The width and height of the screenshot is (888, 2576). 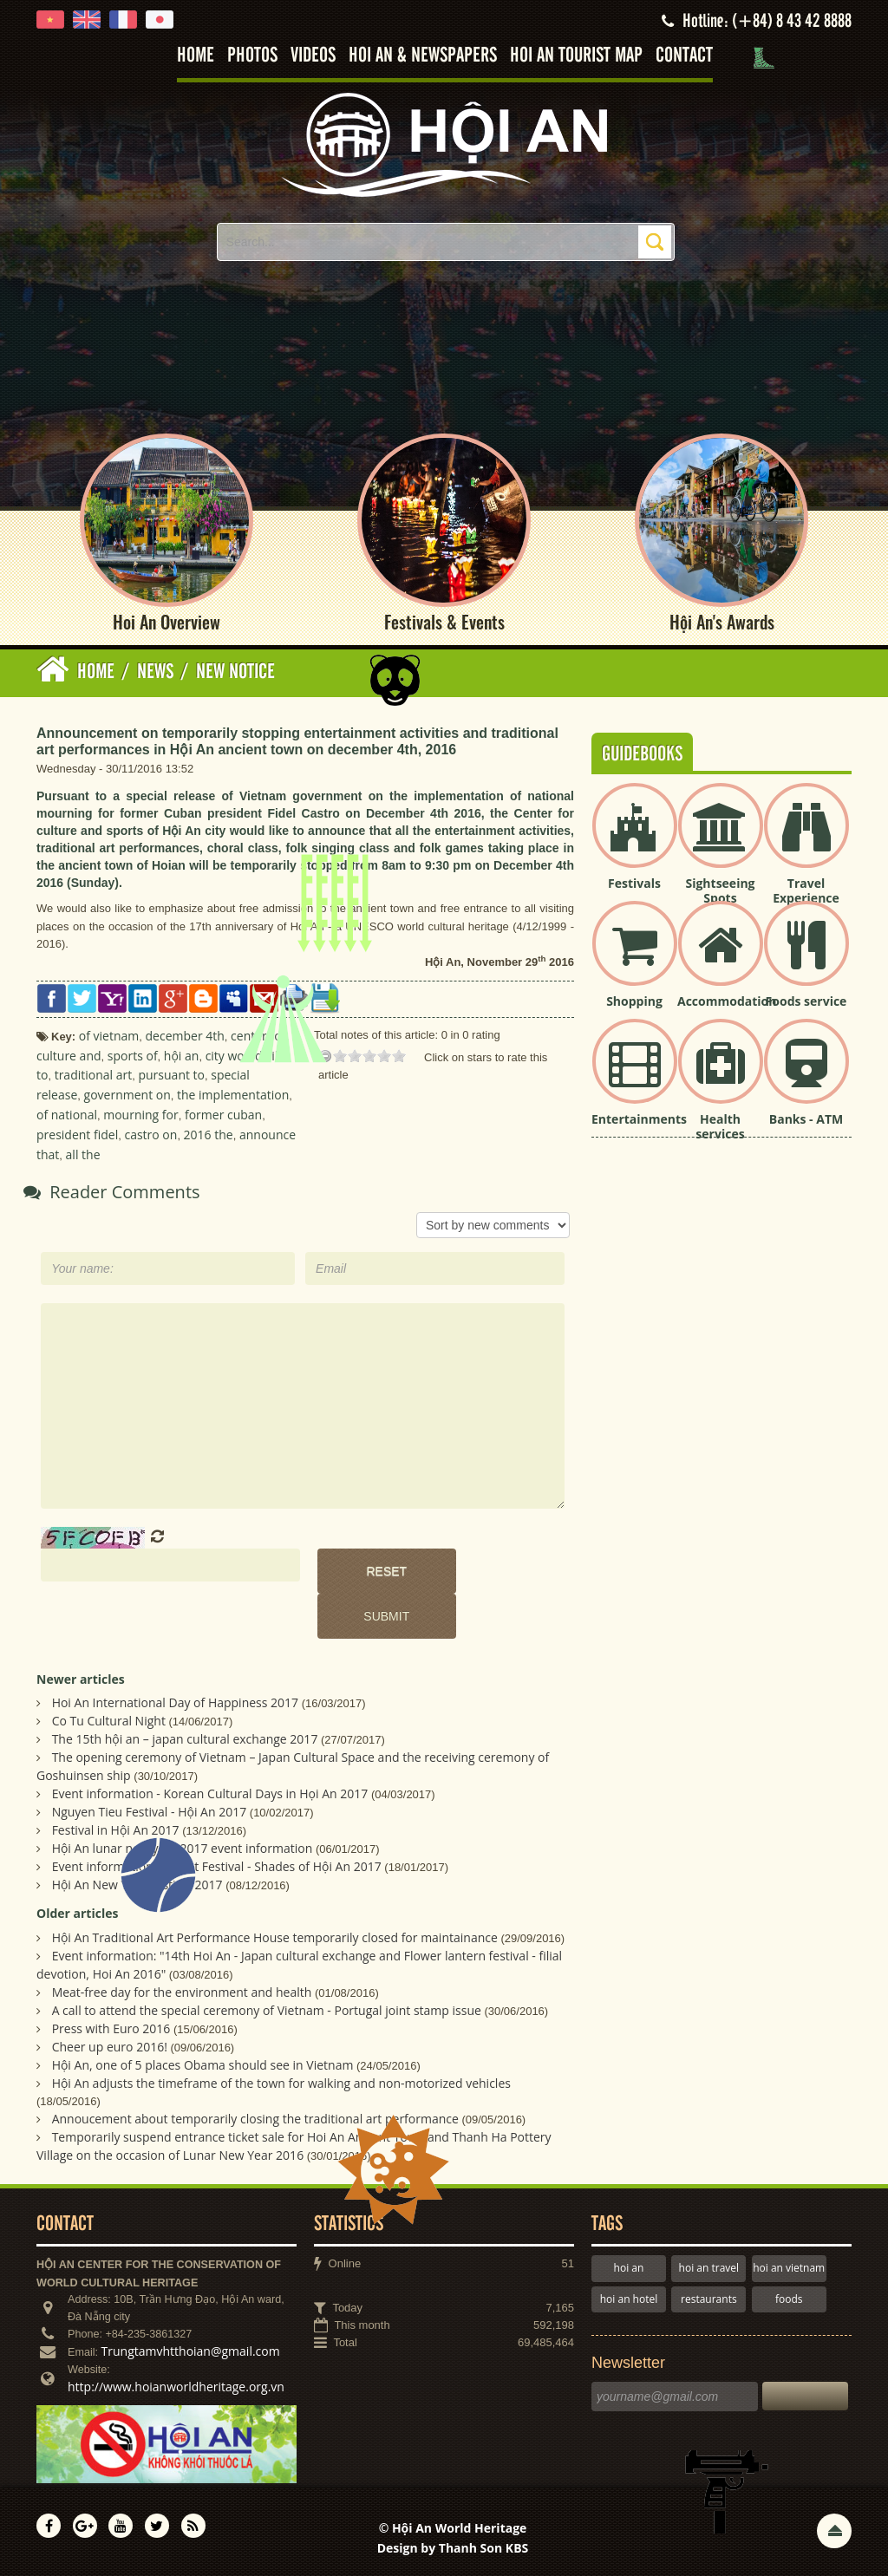 I want to click on access space exploration or interstellar travel features, so click(x=284, y=1019).